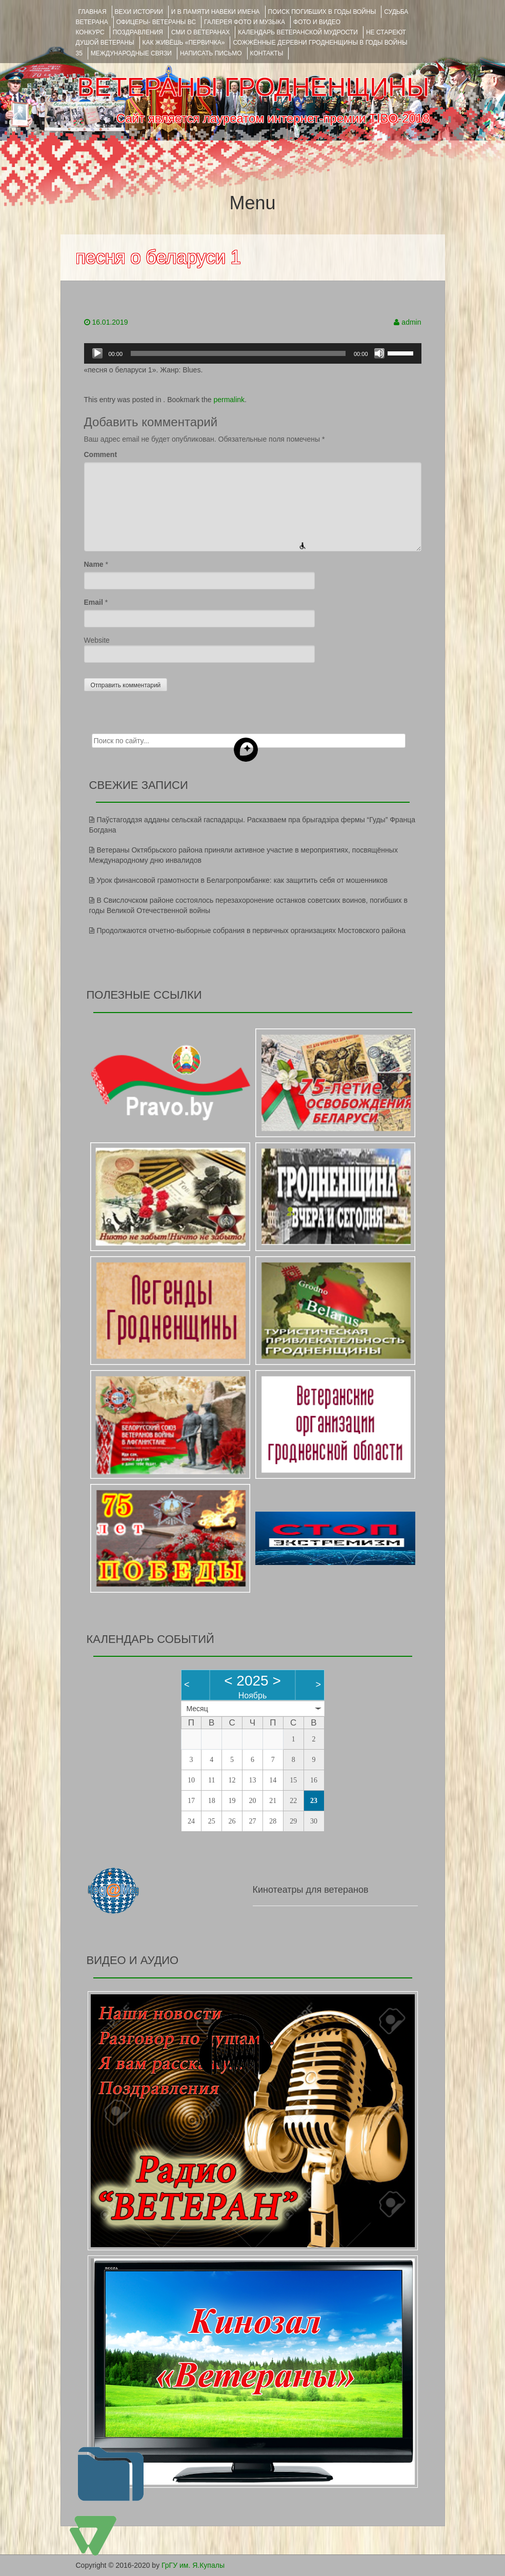 Image resolution: width=505 pixels, height=2576 pixels. Describe the element at coordinates (93, 2535) in the screenshot. I see `visit the VTEX website or platform` at that location.